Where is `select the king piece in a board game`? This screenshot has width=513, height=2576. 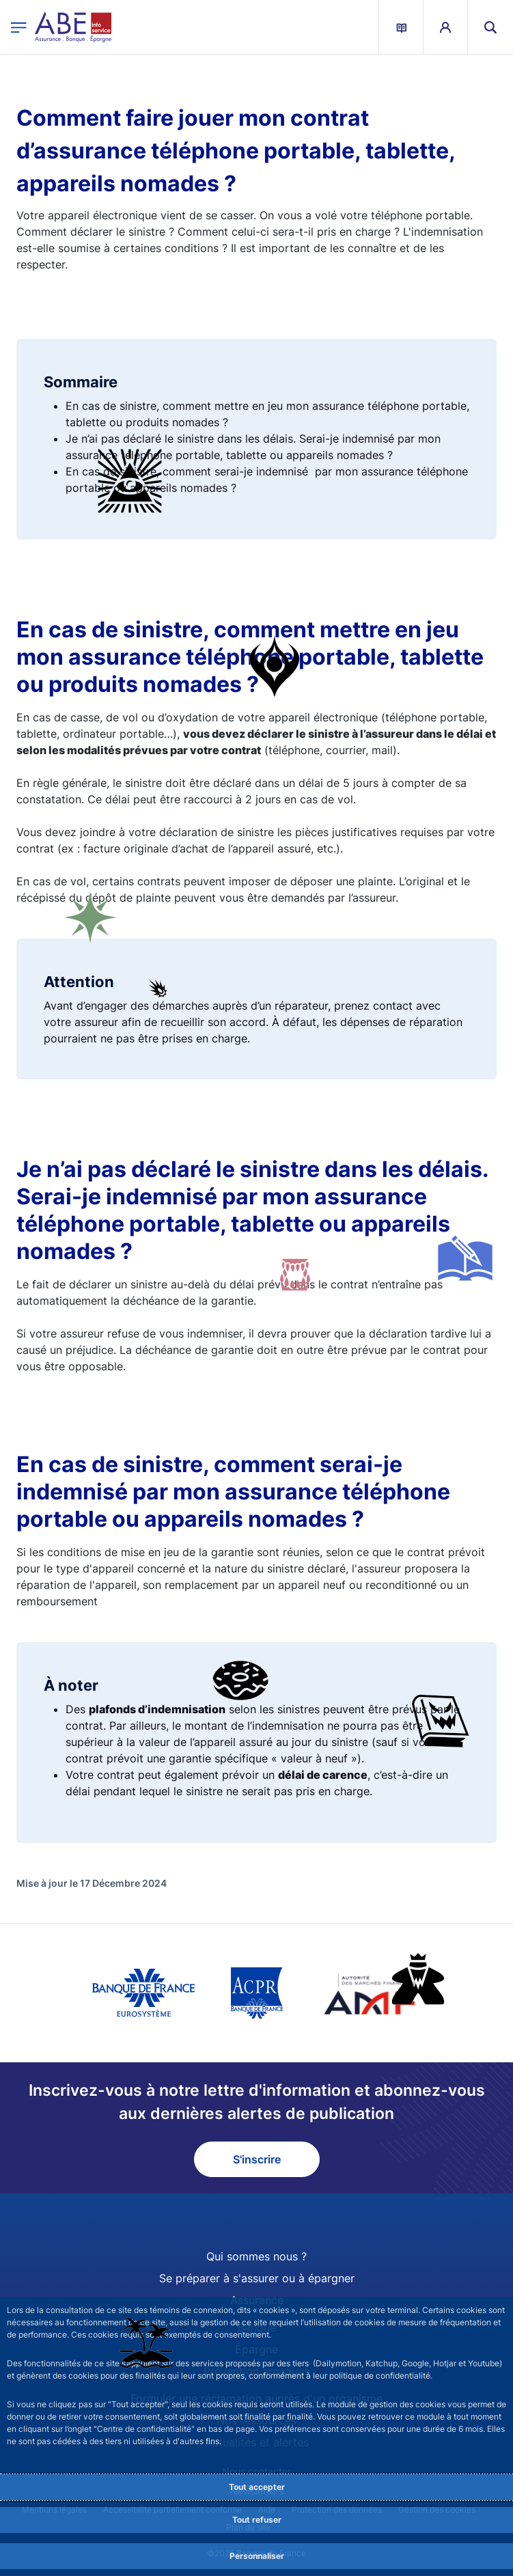 select the king piece in a board game is located at coordinates (418, 1980).